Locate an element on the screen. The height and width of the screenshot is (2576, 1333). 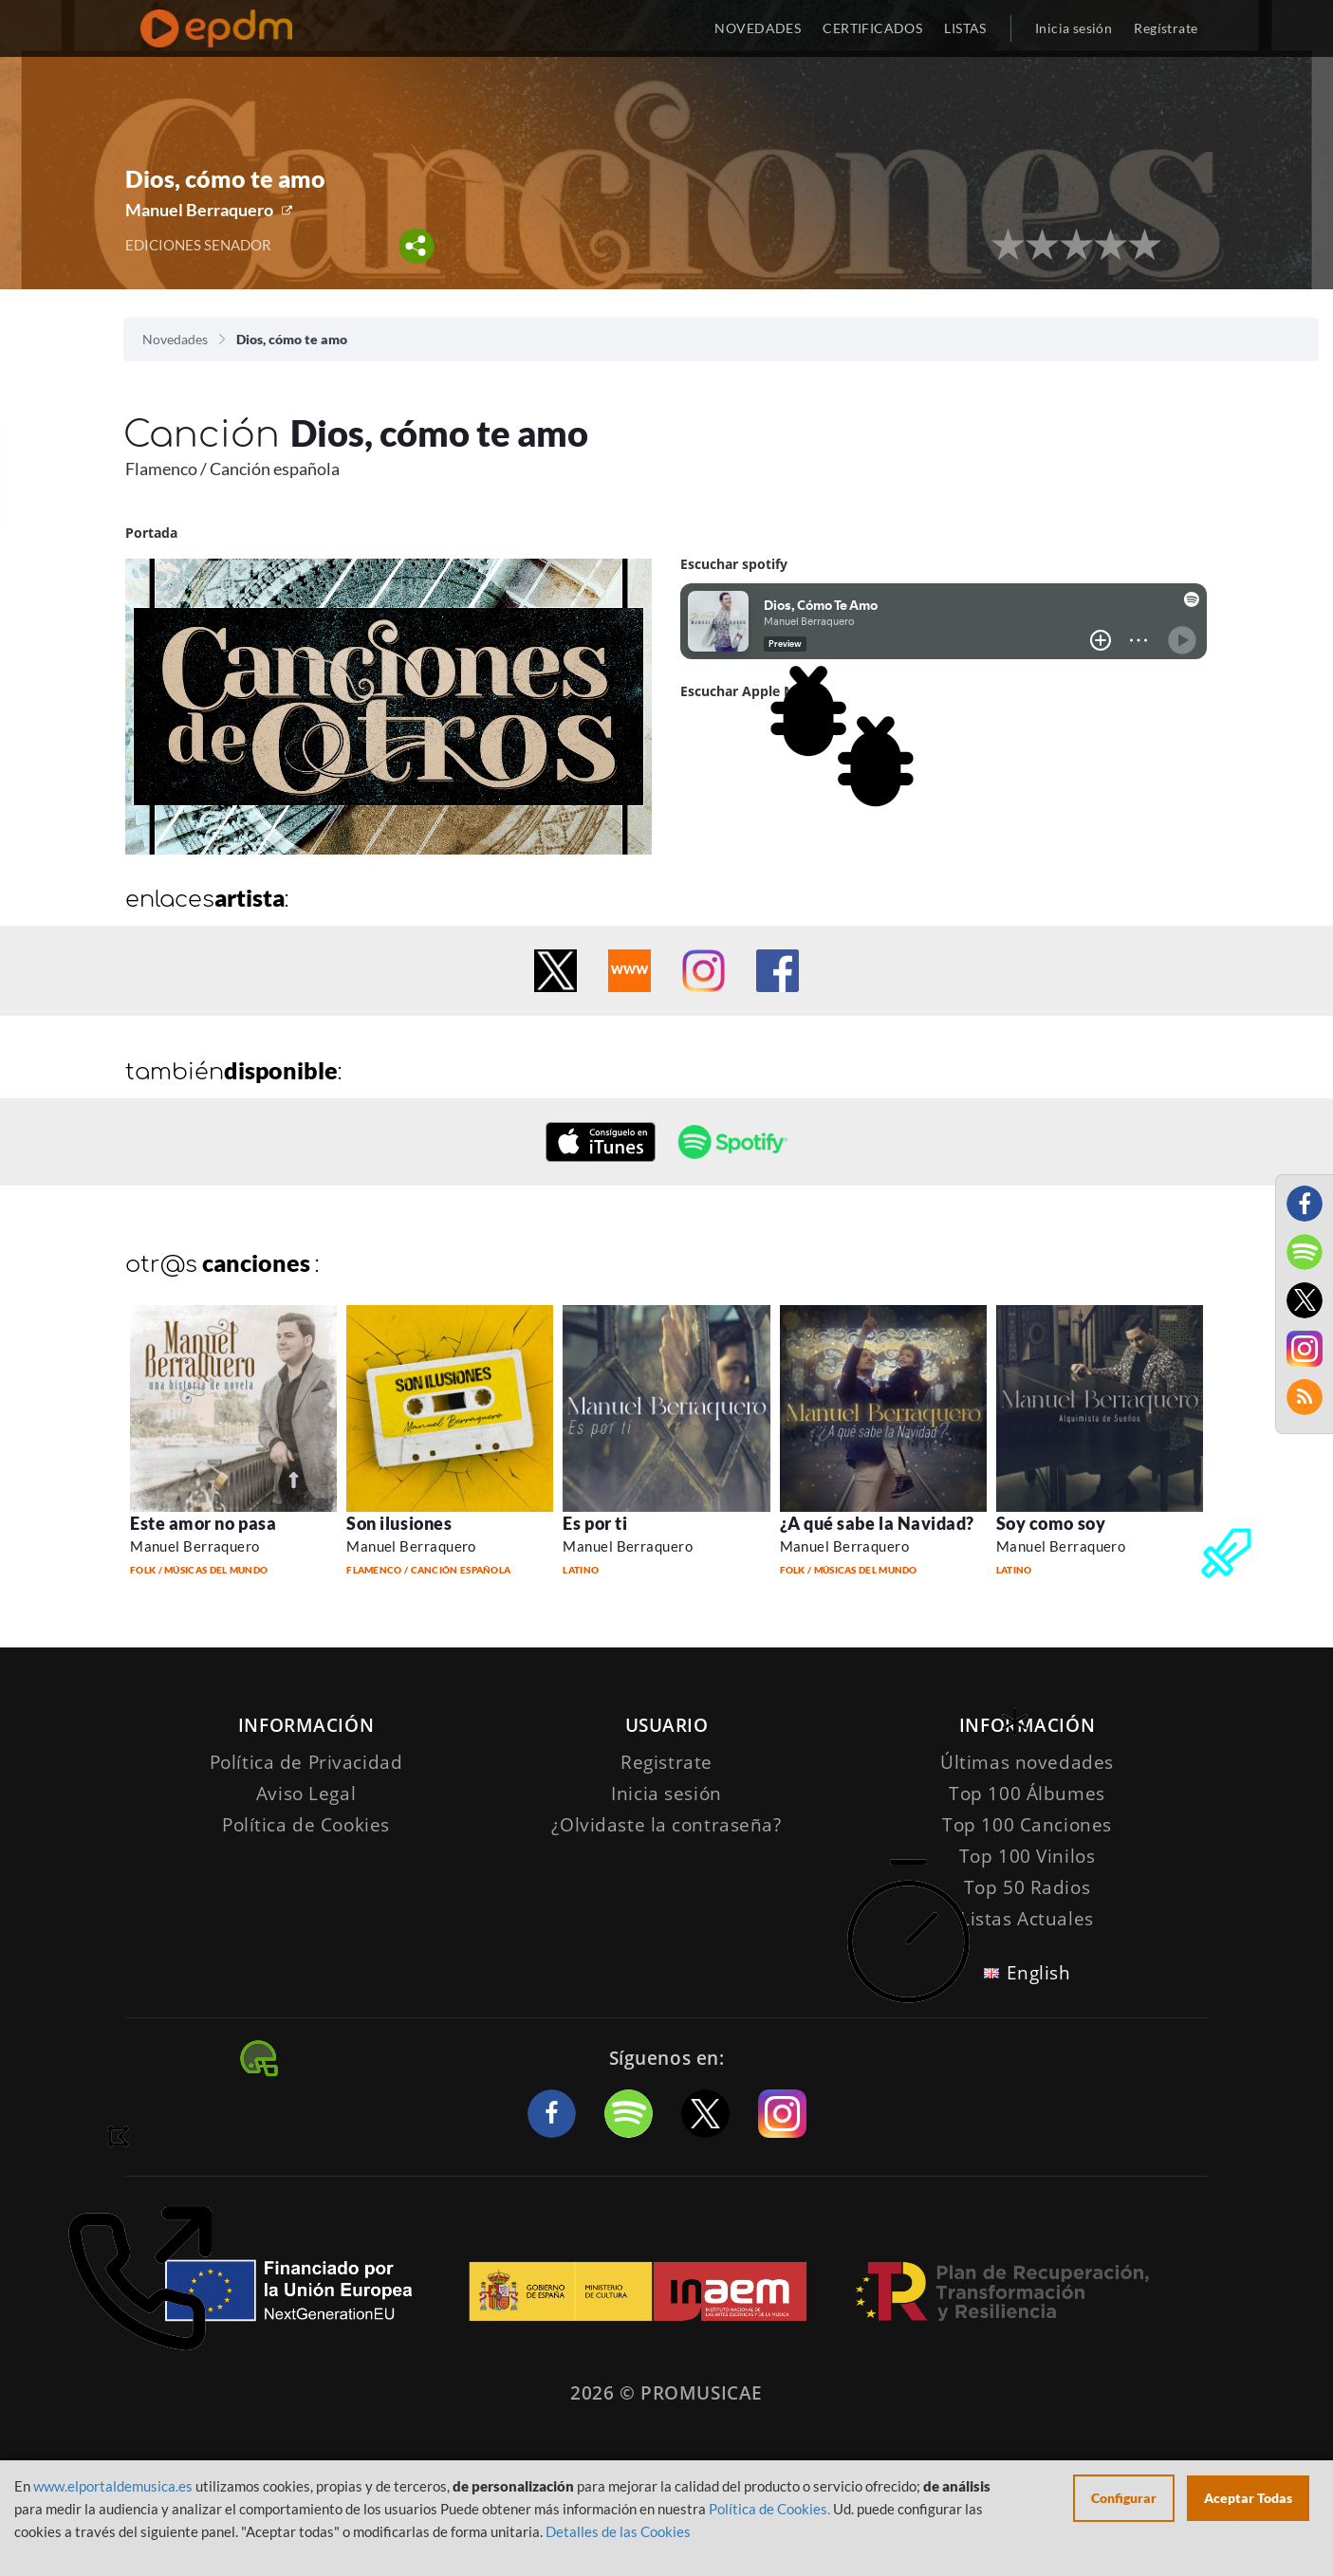
indicates a required field in a form is located at coordinates (1014, 1721).